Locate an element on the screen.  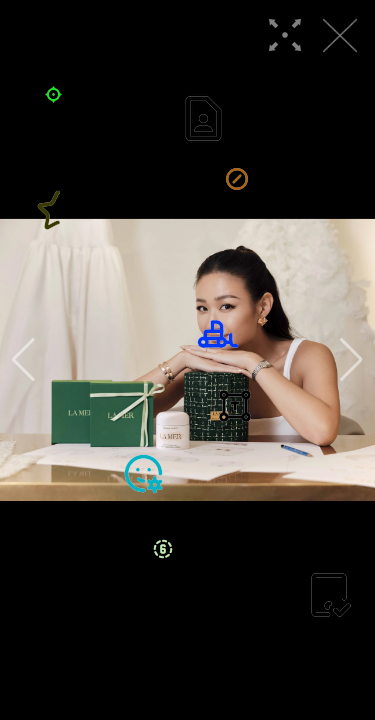
construction or earthwork services is located at coordinates (218, 333).